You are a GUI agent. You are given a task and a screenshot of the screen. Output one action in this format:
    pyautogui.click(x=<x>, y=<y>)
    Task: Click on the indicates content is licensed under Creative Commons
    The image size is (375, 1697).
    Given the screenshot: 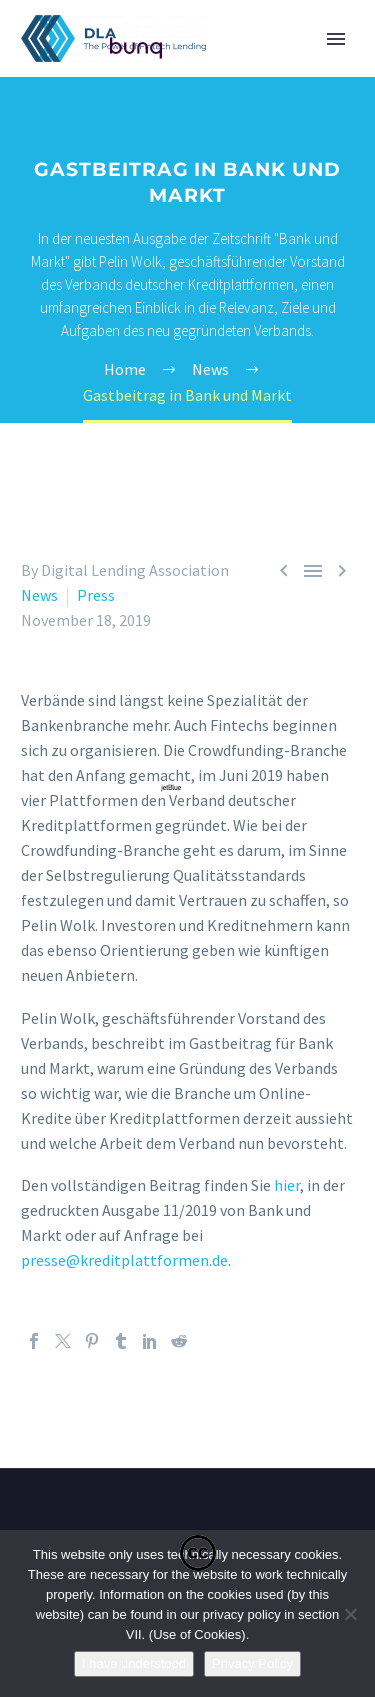 What is the action you would take?
    pyautogui.click(x=198, y=1553)
    